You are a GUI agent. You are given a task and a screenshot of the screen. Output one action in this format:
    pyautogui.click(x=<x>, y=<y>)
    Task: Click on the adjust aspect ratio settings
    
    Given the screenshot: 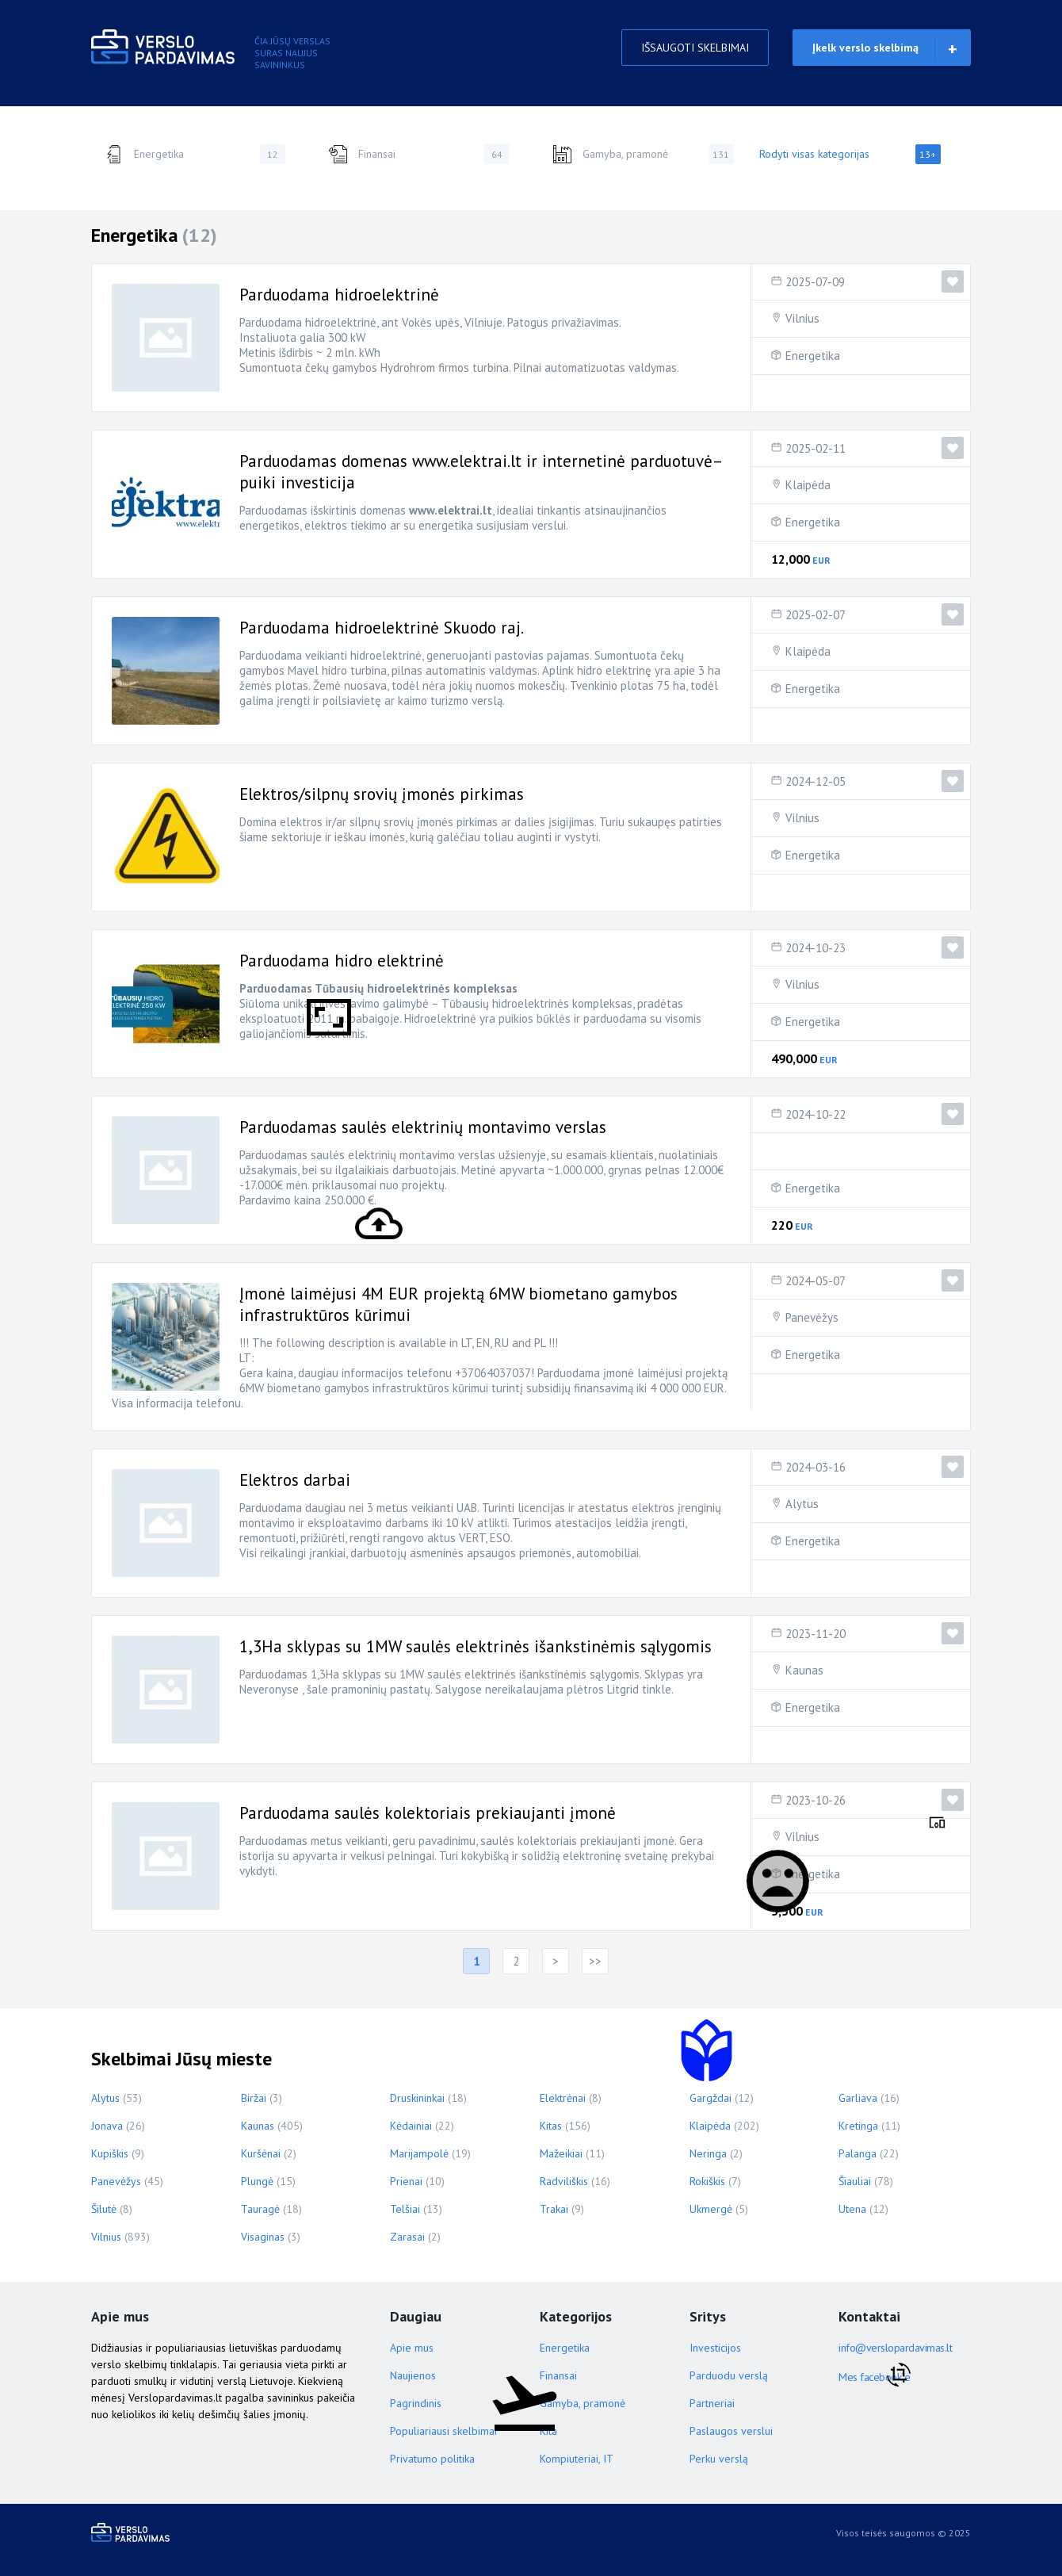 What is the action you would take?
    pyautogui.click(x=329, y=1017)
    